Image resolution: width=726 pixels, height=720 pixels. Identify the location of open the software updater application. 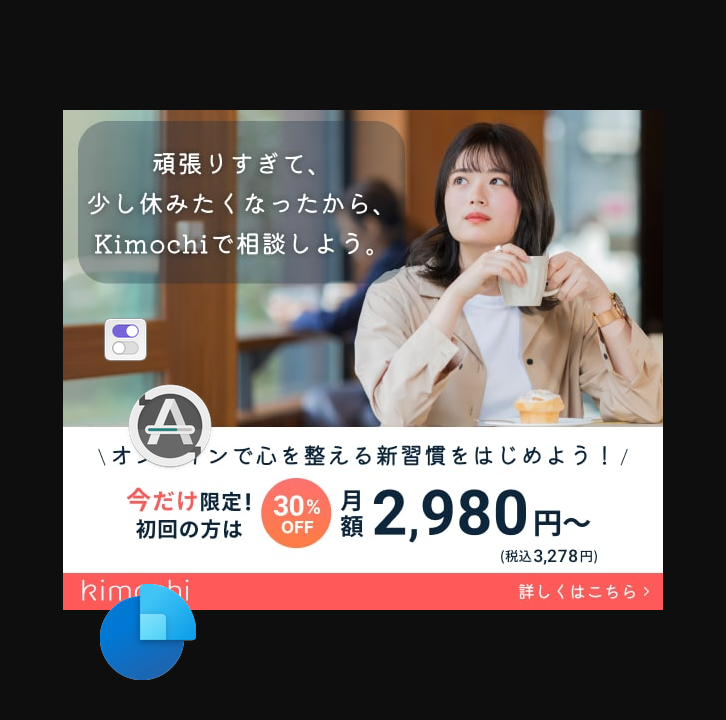
(170, 426).